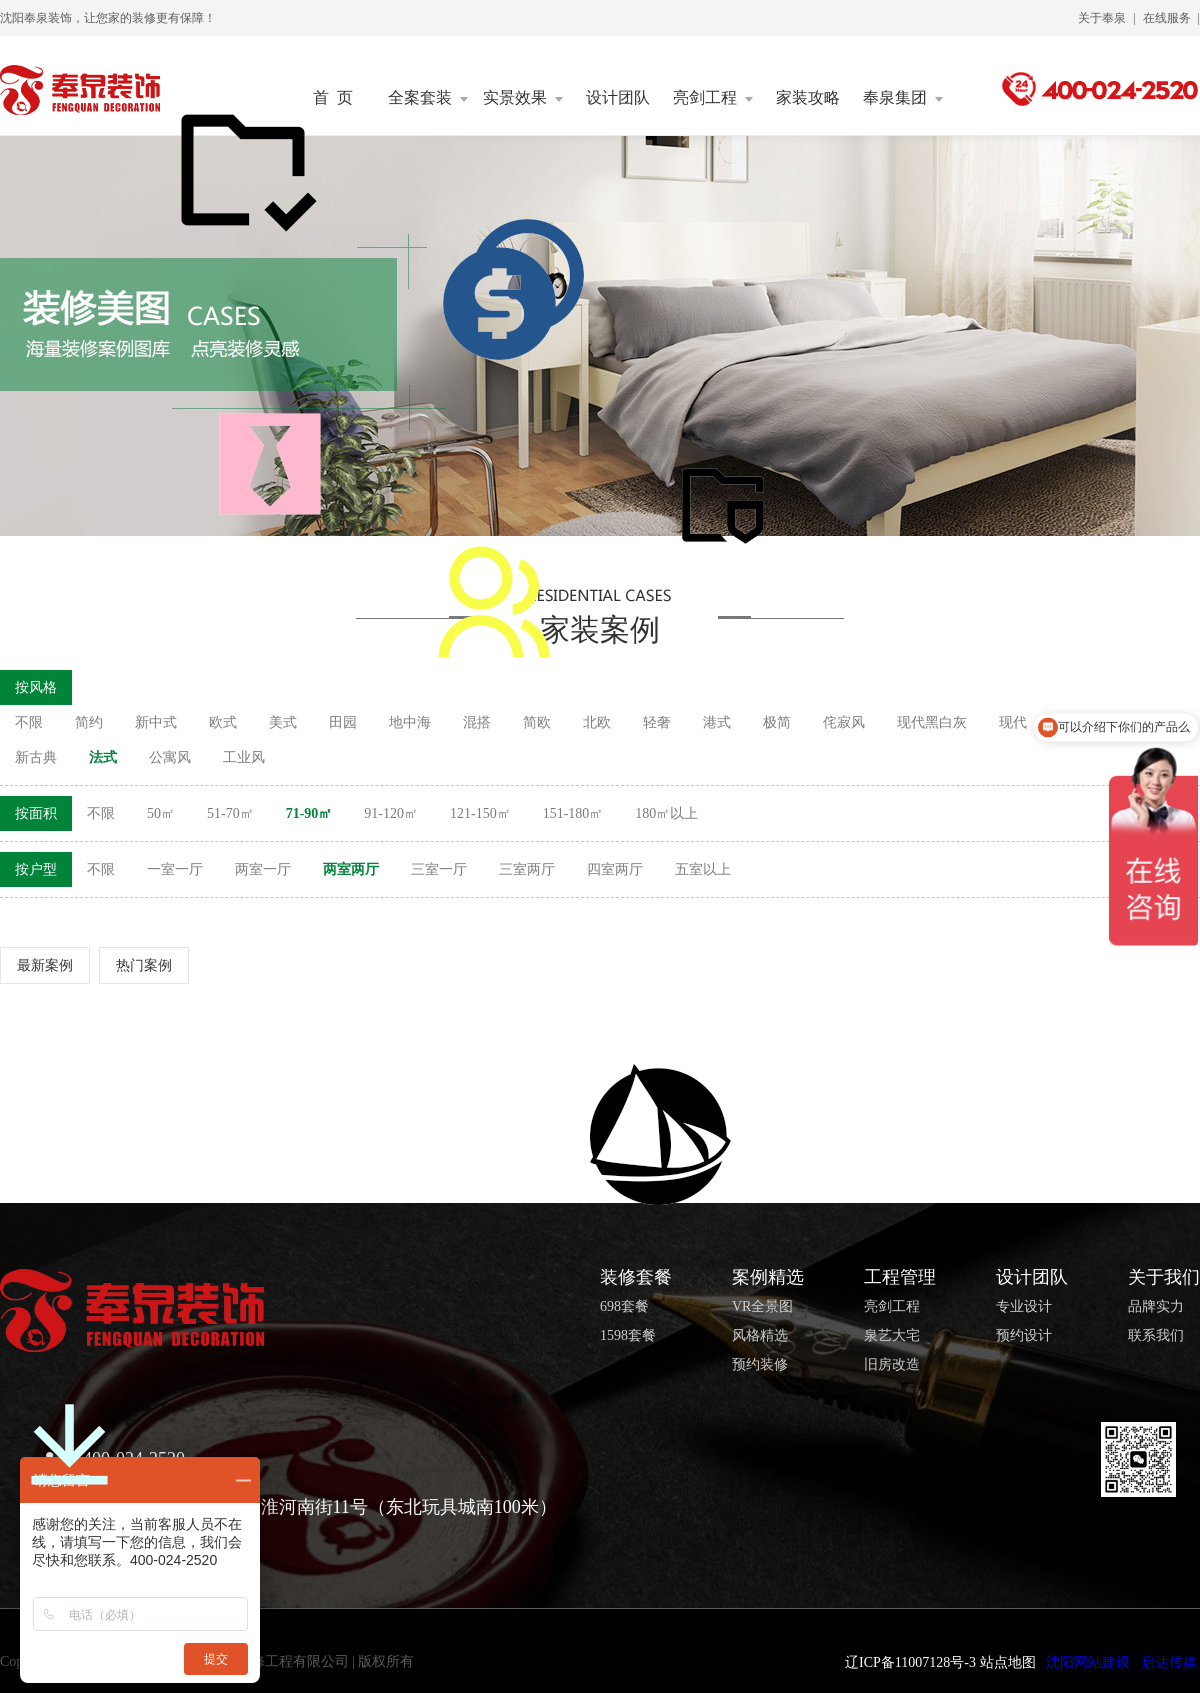 The image size is (1200, 1693). What do you see at coordinates (69, 1446) in the screenshot?
I see `download a file or document` at bounding box center [69, 1446].